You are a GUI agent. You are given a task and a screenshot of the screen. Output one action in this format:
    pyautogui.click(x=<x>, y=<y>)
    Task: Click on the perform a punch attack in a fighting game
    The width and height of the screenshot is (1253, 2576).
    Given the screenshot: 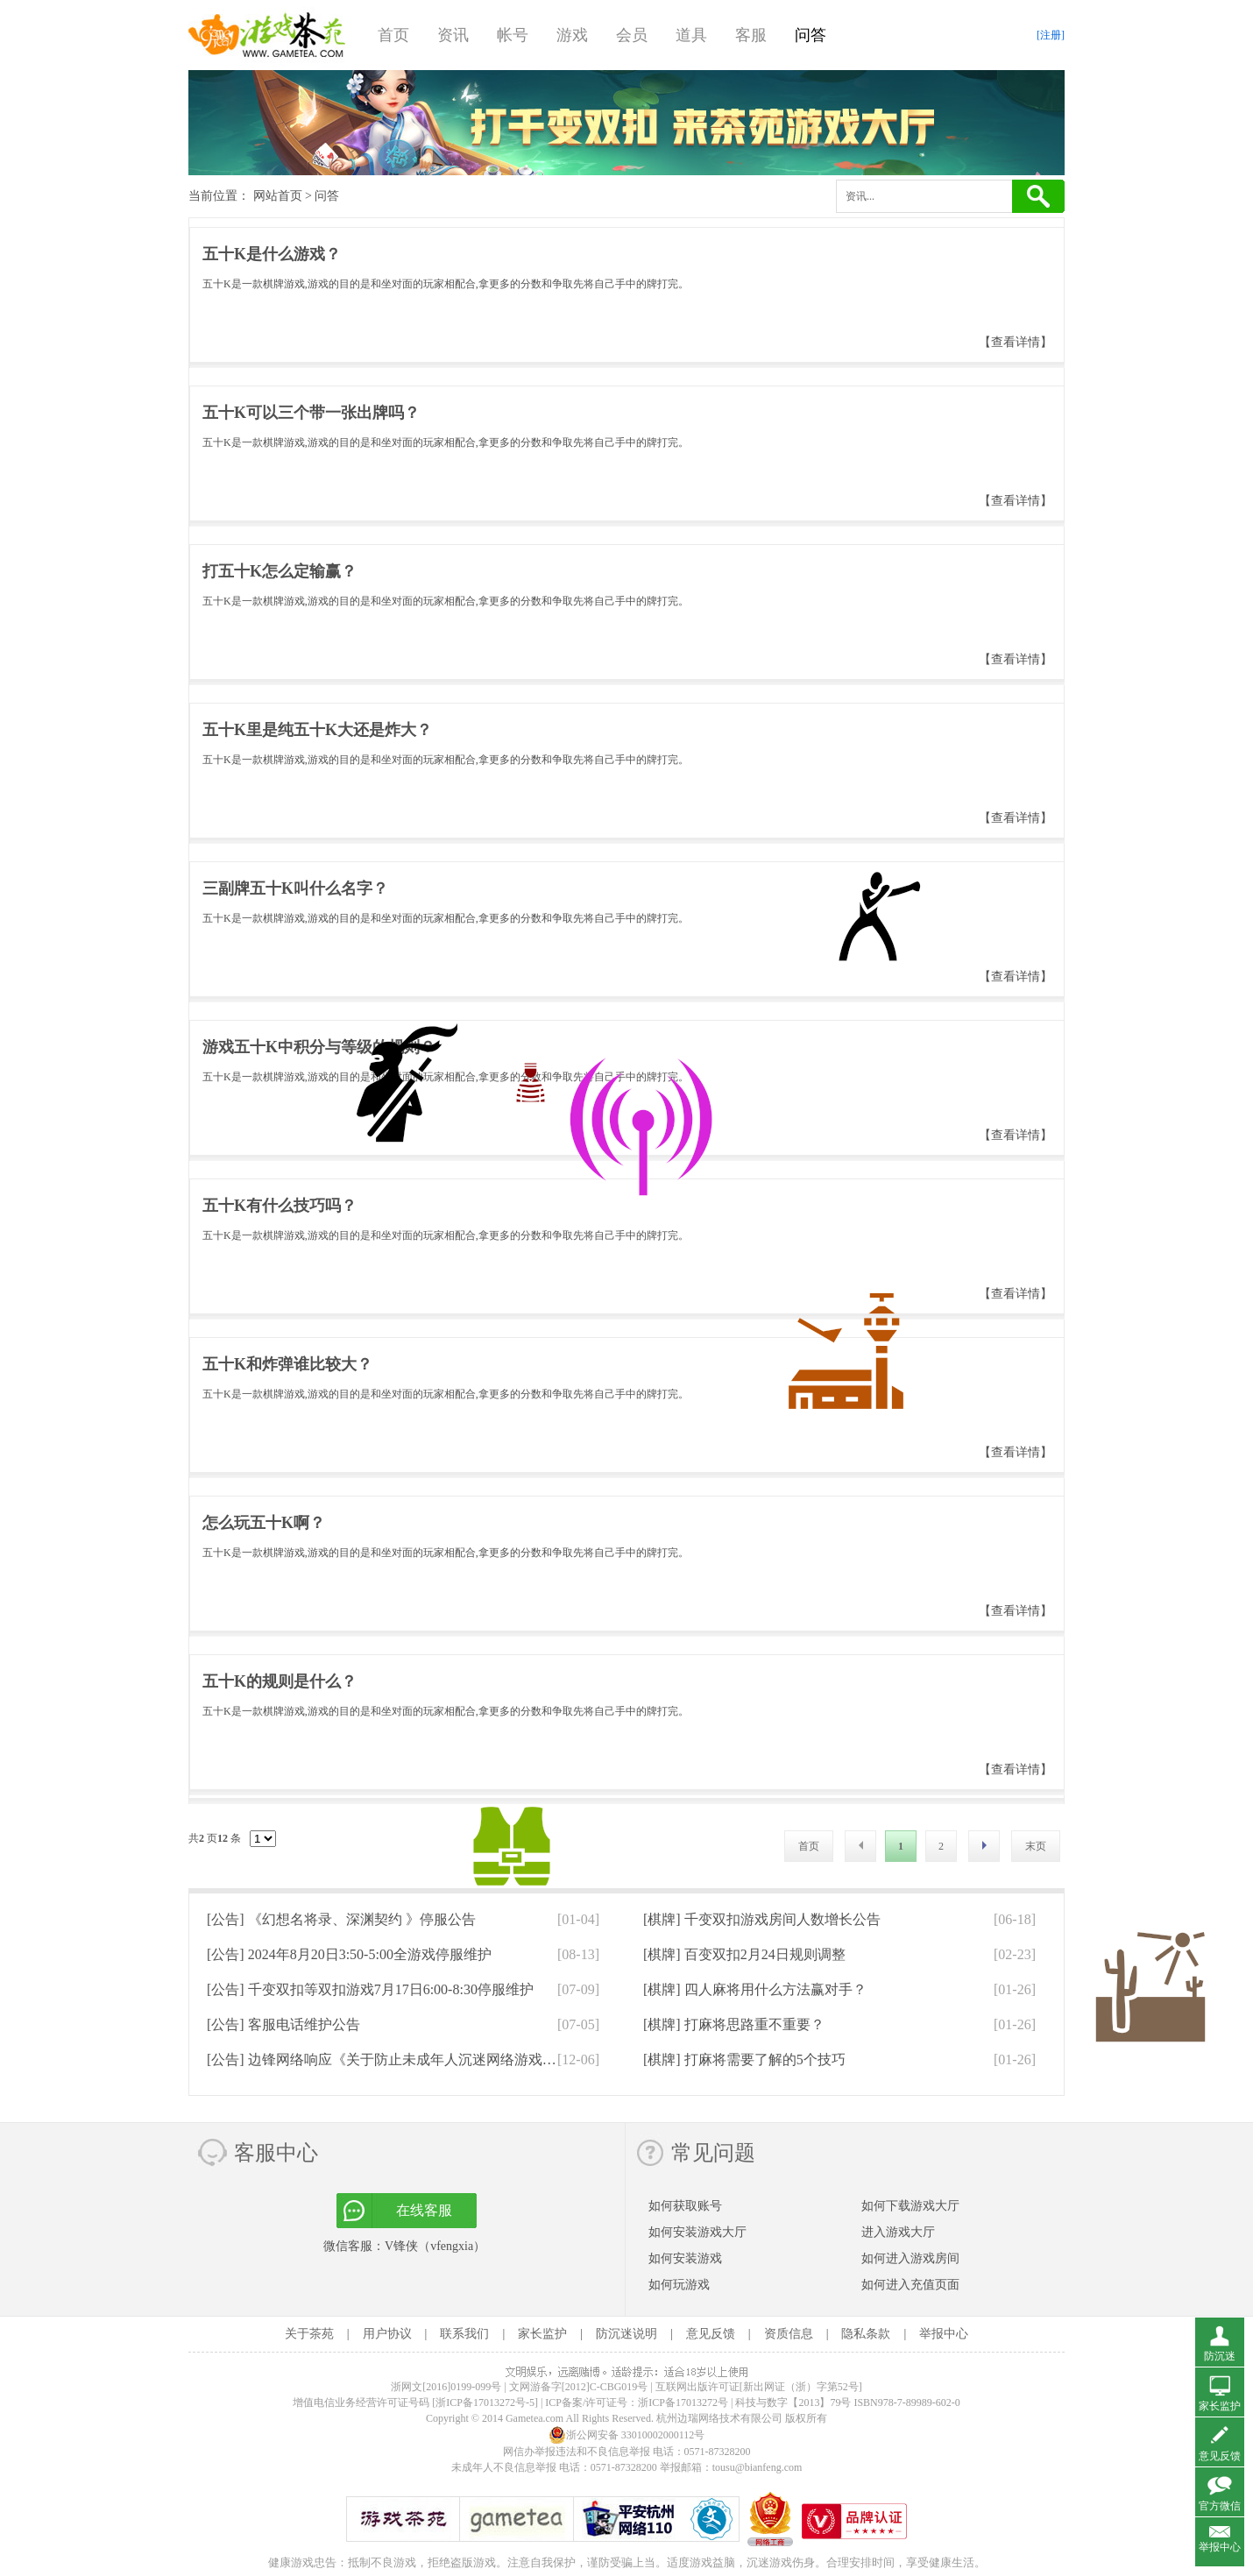 What is the action you would take?
    pyautogui.click(x=883, y=915)
    